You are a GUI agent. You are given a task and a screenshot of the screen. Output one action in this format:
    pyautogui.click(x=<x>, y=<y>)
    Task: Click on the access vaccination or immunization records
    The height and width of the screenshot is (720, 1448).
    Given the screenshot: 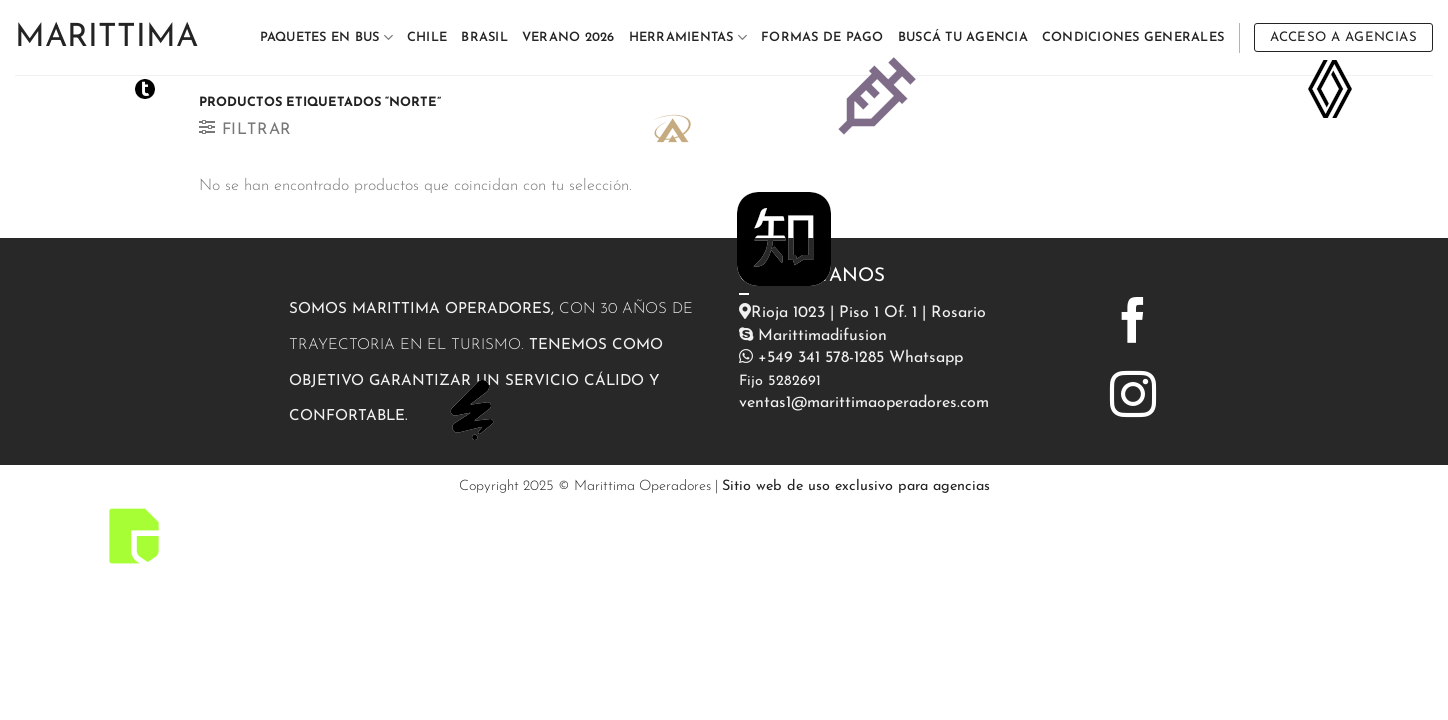 What is the action you would take?
    pyautogui.click(x=878, y=95)
    